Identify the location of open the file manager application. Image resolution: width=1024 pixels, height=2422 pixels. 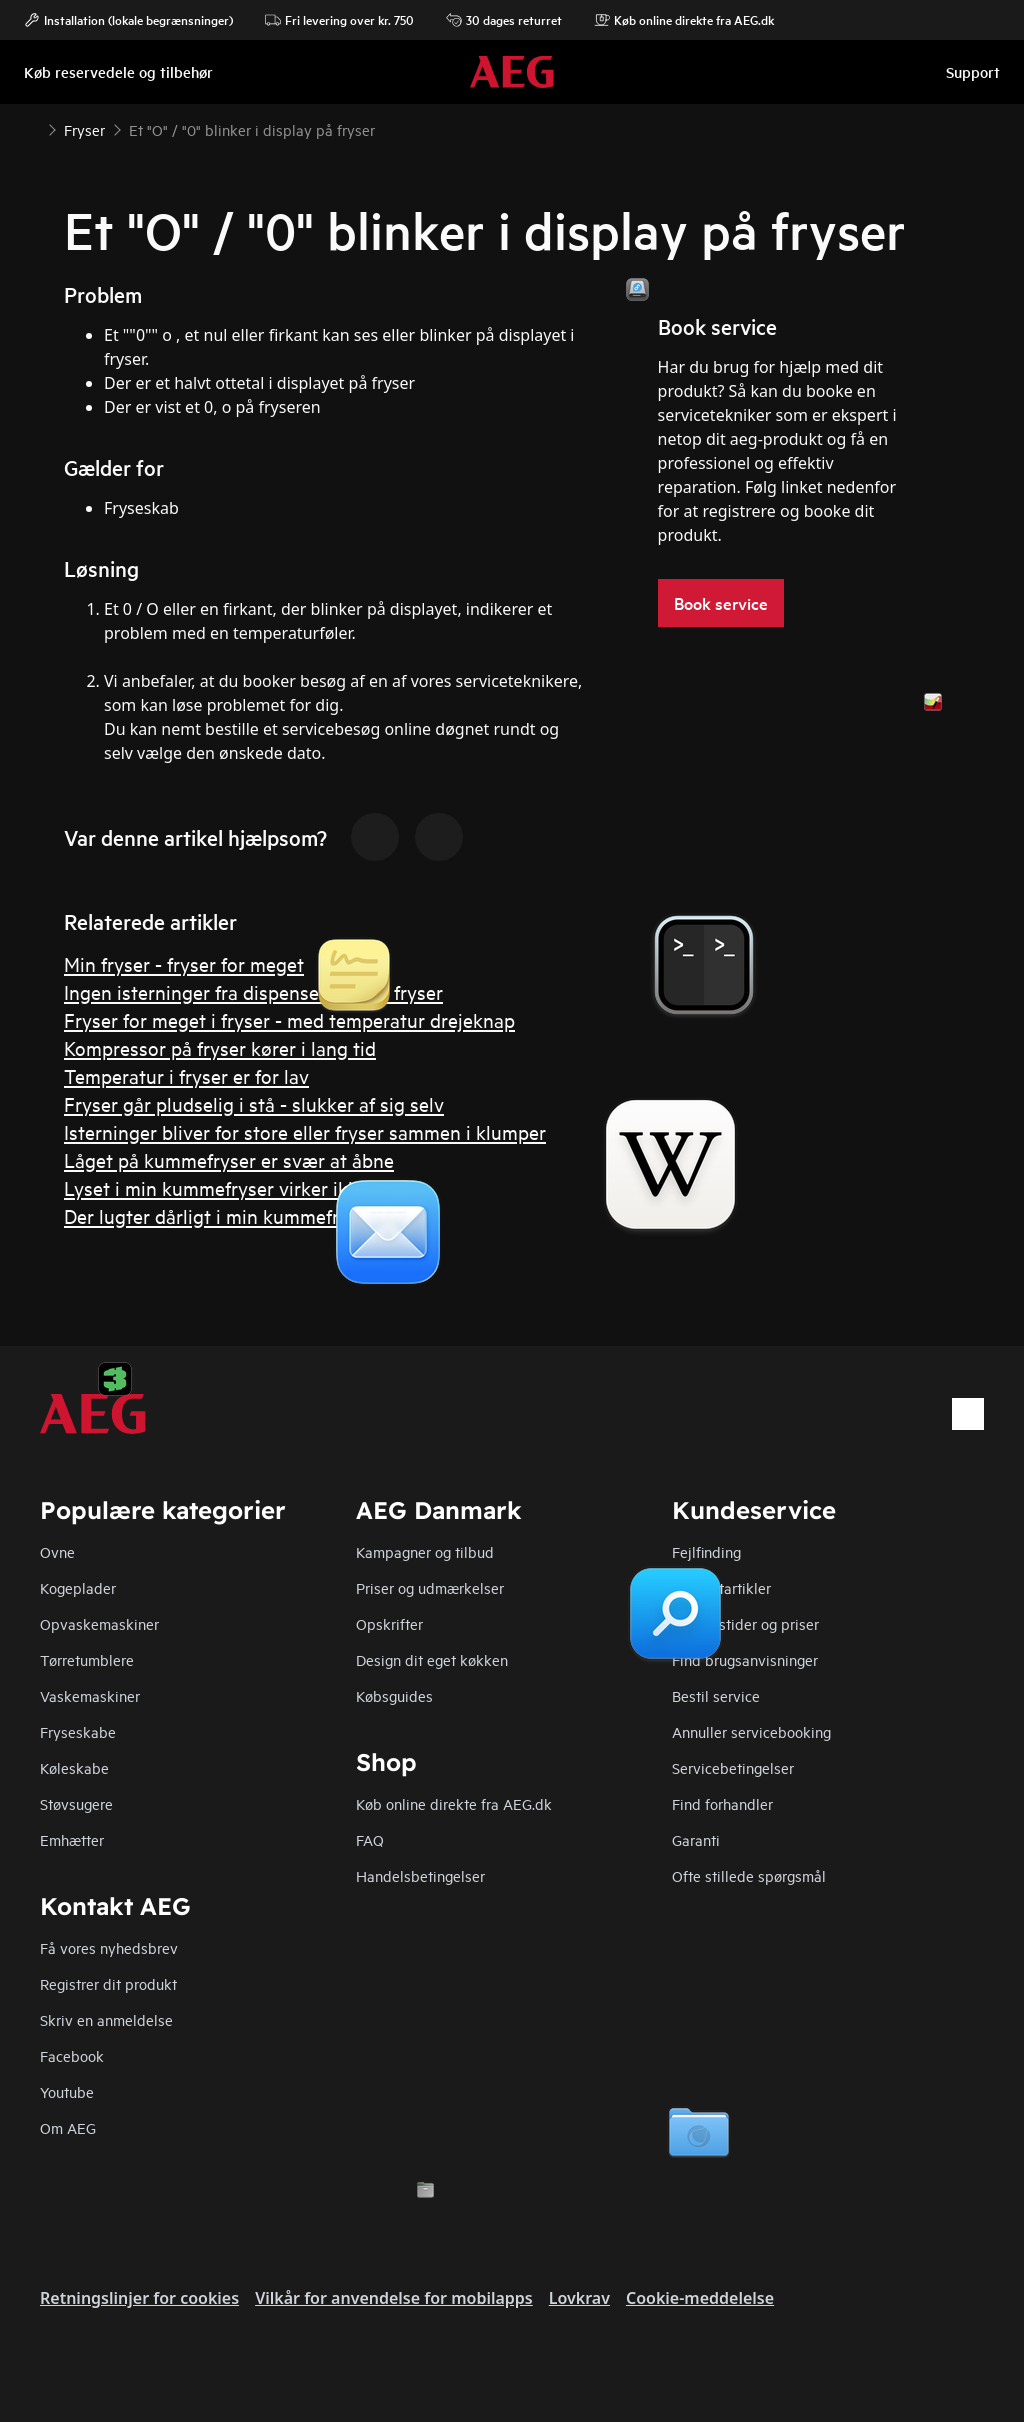
(425, 2189).